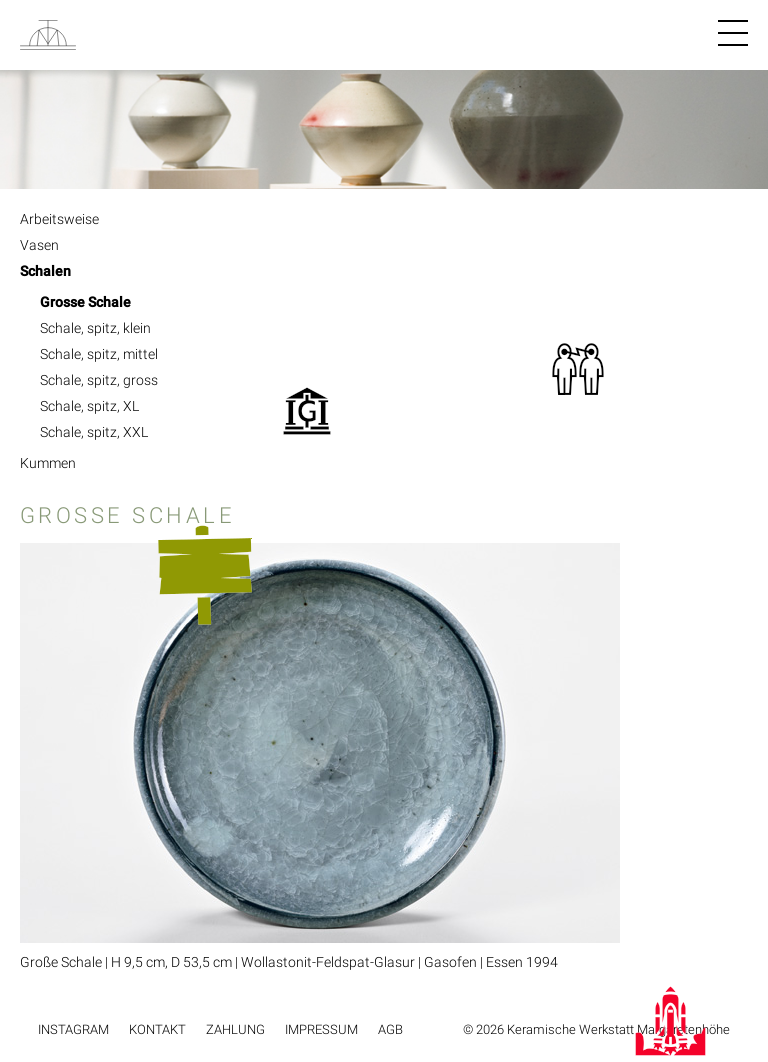 This screenshot has height=1062, width=768. What do you see at coordinates (307, 411) in the screenshot?
I see `access banking or financial services` at bounding box center [307, 411].